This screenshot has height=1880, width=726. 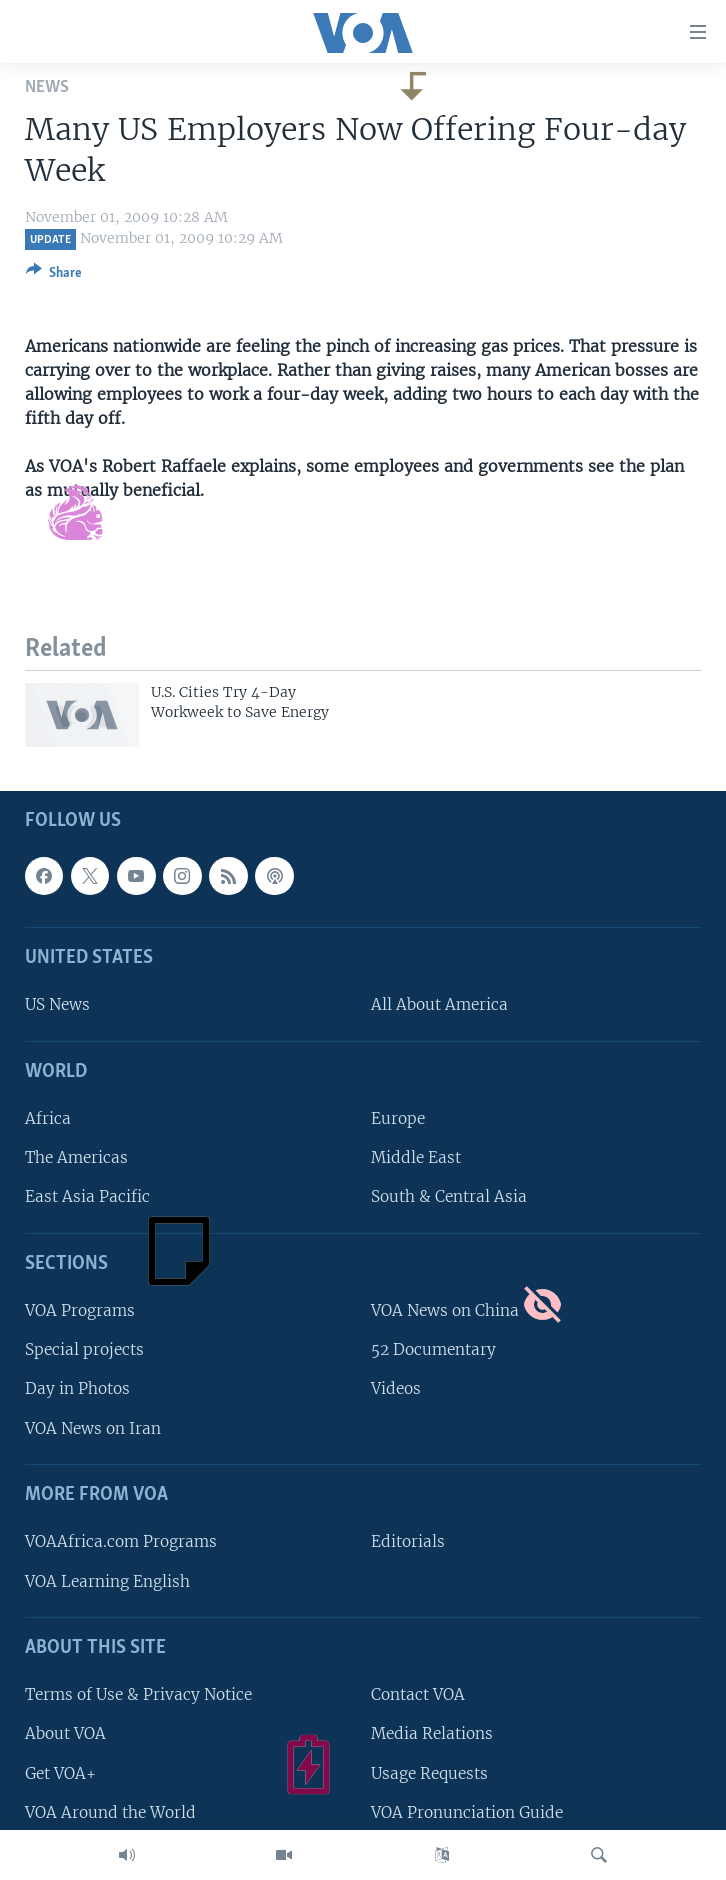 I want to click on hide password or sensitive content, so click(x=542, y=1304).